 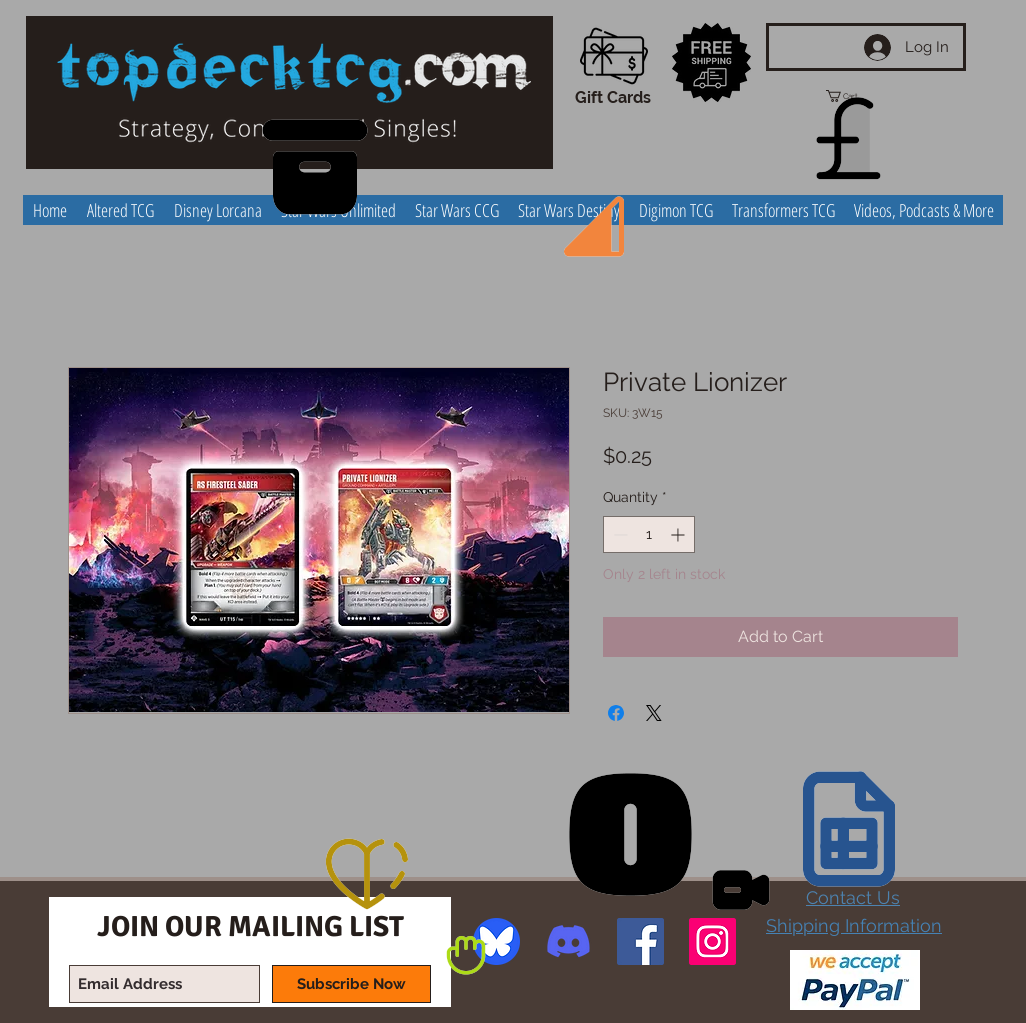 I want to click on remove video from playlist or queue, so click(x=741, y=890).